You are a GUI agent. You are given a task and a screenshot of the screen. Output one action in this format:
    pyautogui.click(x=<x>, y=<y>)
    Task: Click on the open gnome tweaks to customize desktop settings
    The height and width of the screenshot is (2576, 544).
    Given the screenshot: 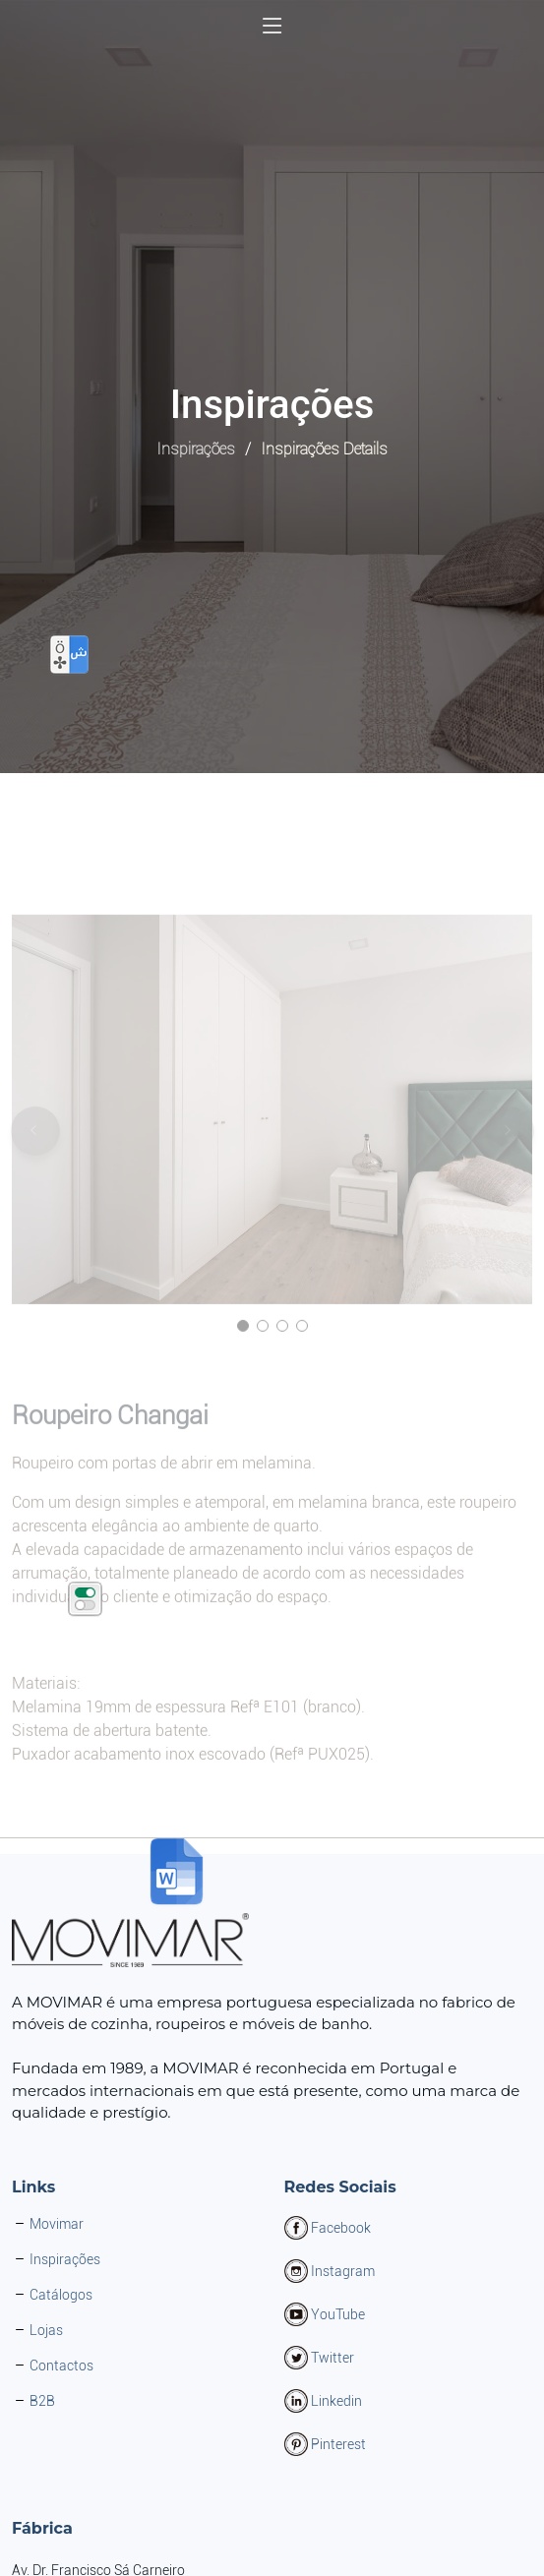 What is the action you would take?
    pyautogui.click(x=85, y=1598)
    